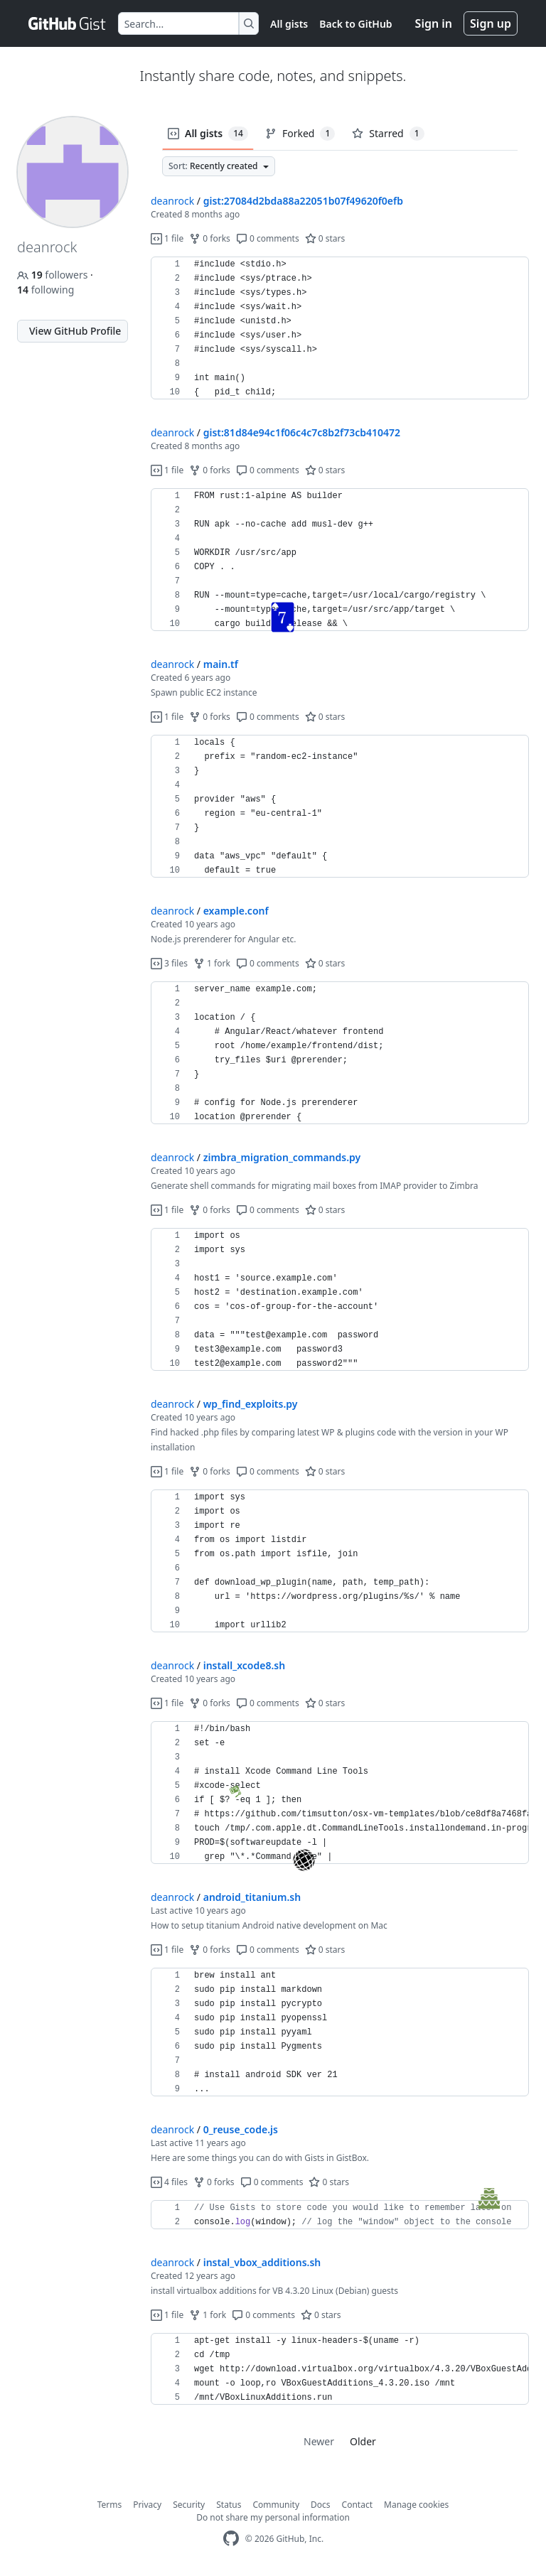 This screenshot has width=546, height=2576. I want to click on seven of spades playing card, so click(282, 617).